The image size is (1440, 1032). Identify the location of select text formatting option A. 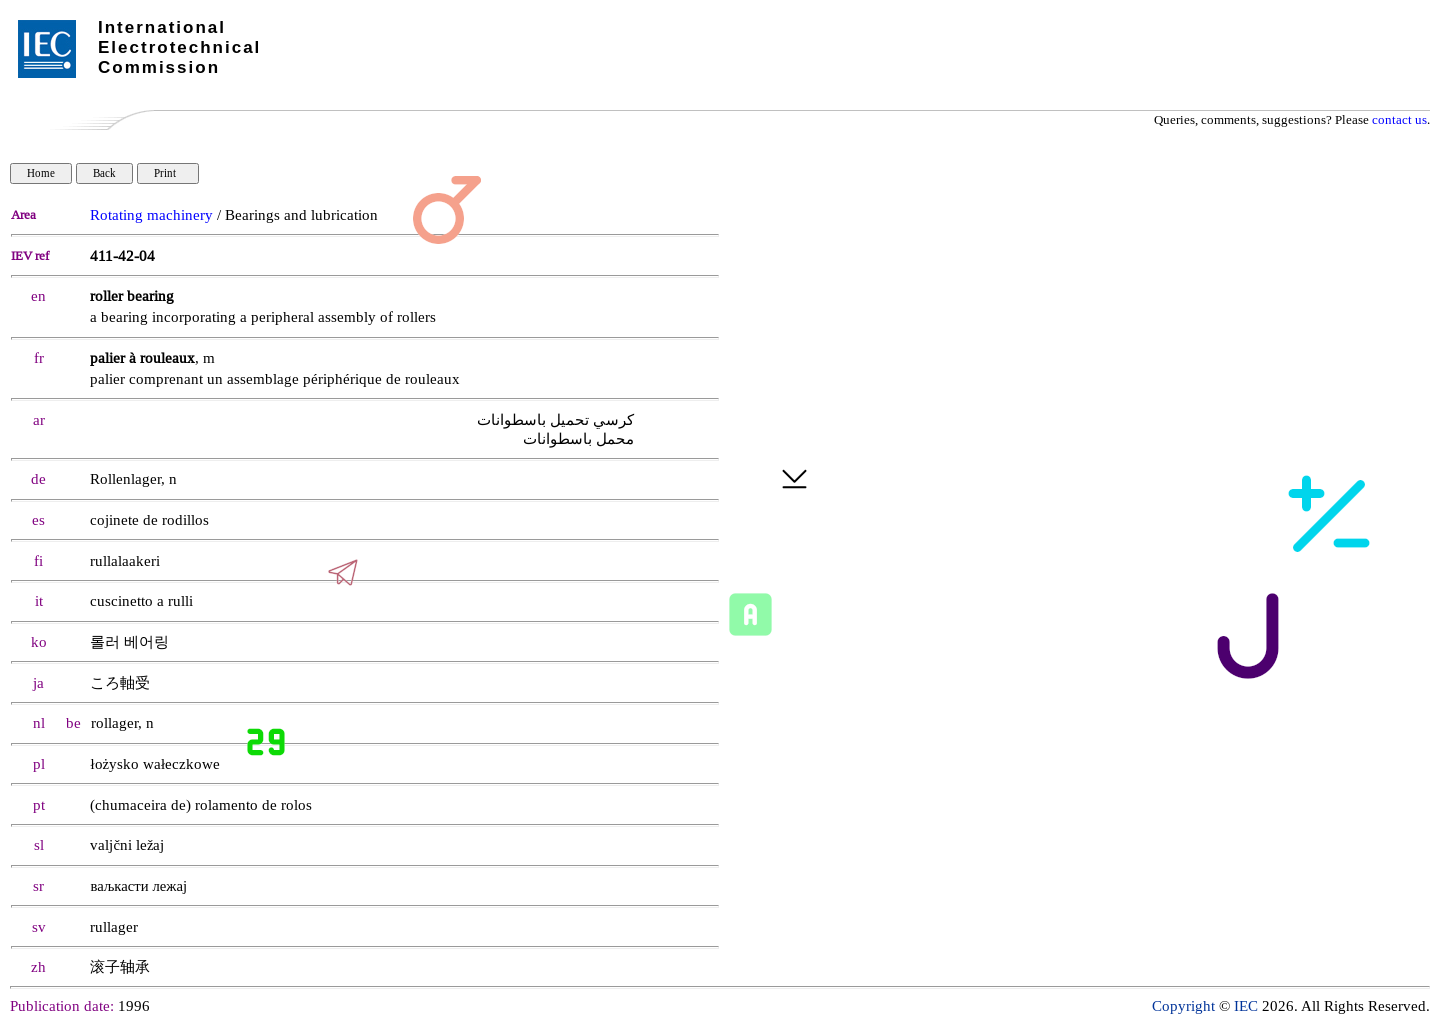
(750, 614).